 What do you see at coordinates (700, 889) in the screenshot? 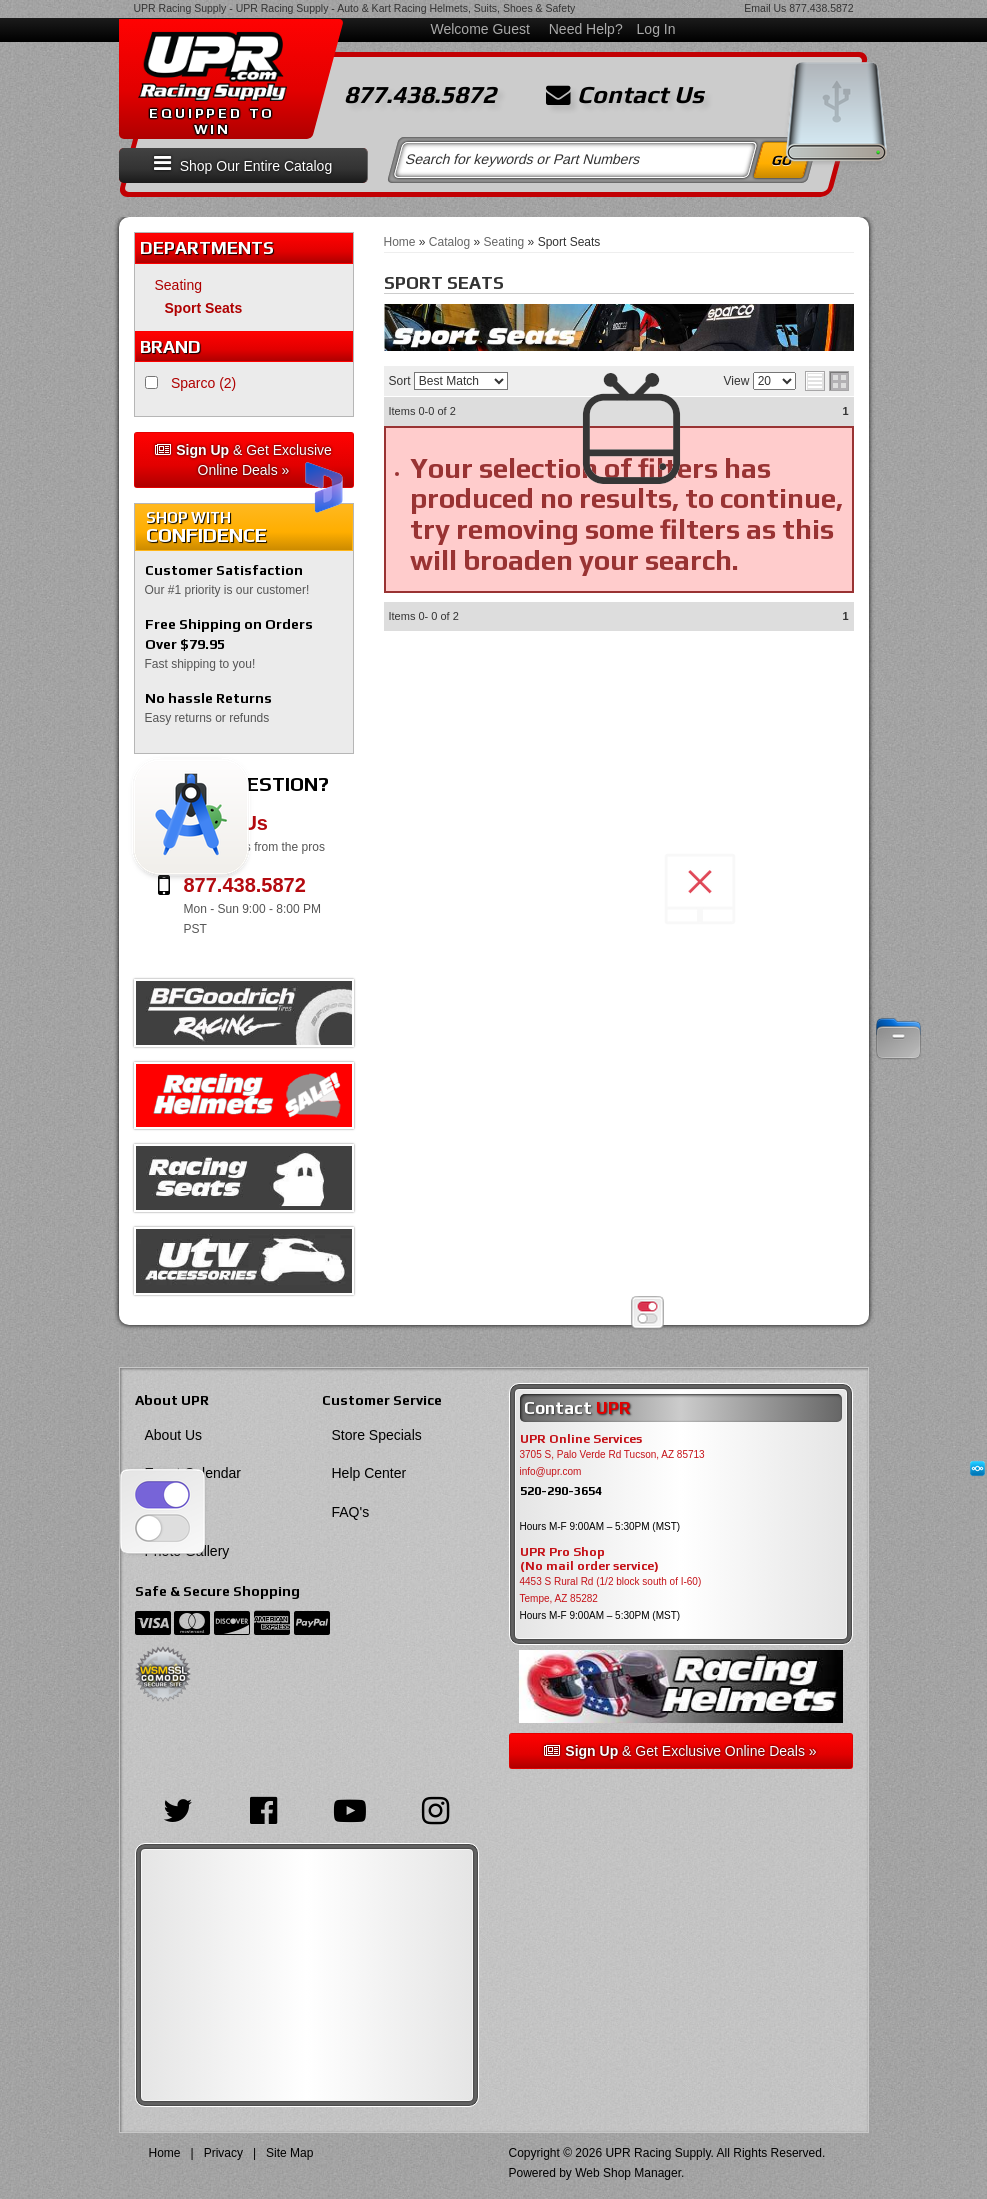
I see `touchpad is disabled or unavailable` at bounding box center [700, 889].